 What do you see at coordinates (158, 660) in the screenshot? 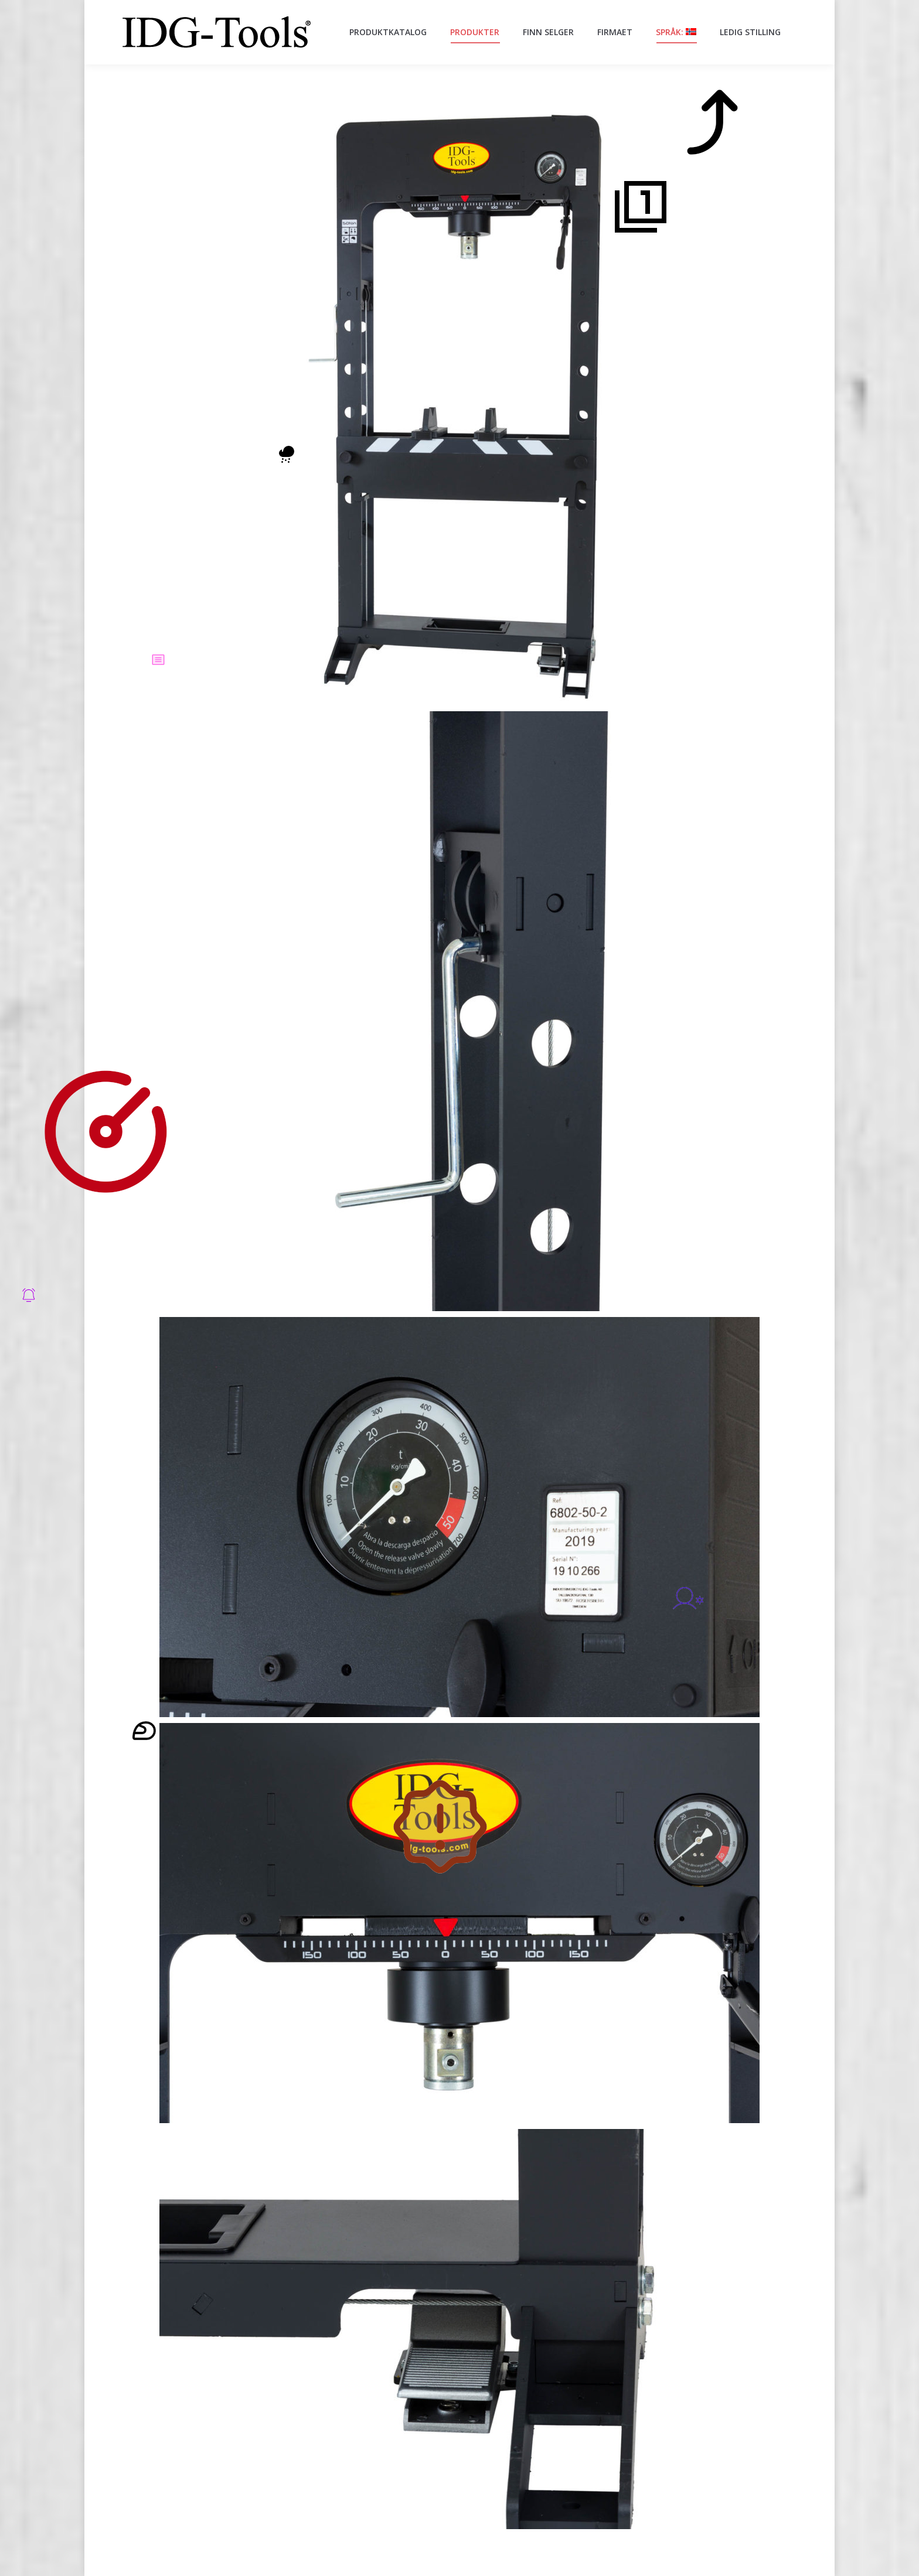
I see `view article or document content` at bounding box center [158, 660].